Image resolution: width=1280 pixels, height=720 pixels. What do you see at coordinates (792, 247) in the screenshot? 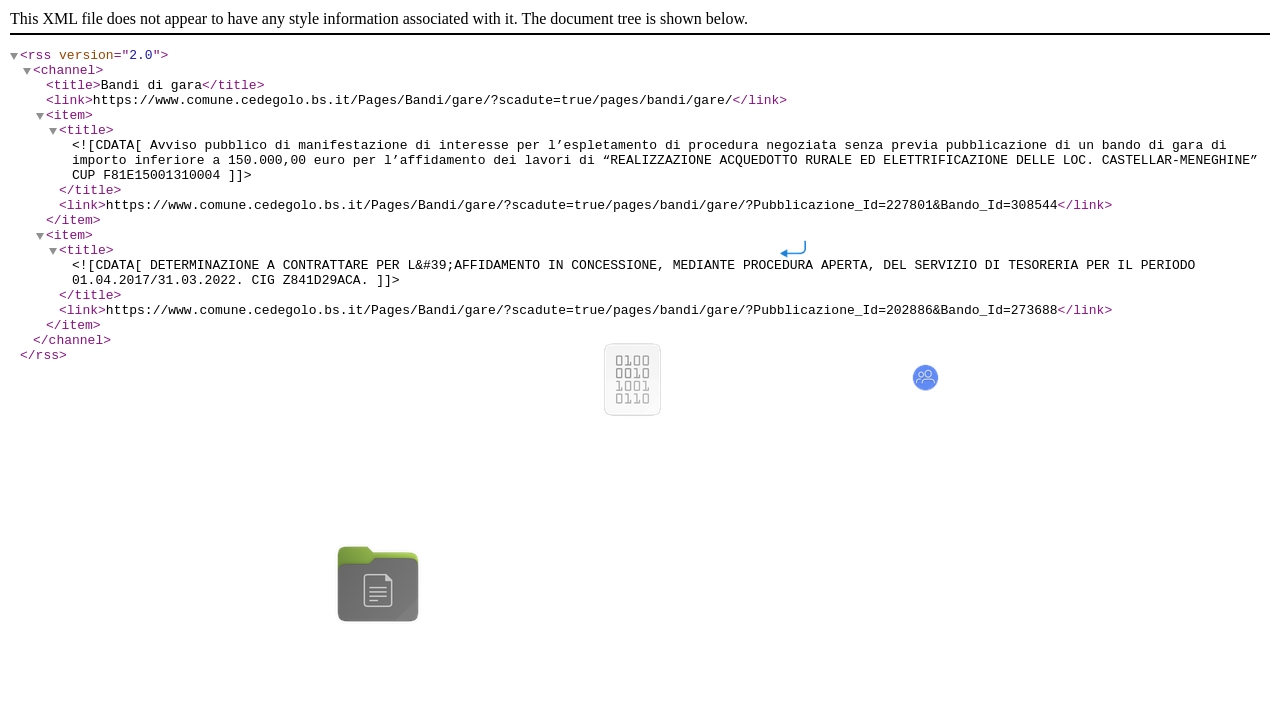
I see `reply to an email message` at bounding box center [792, 247].